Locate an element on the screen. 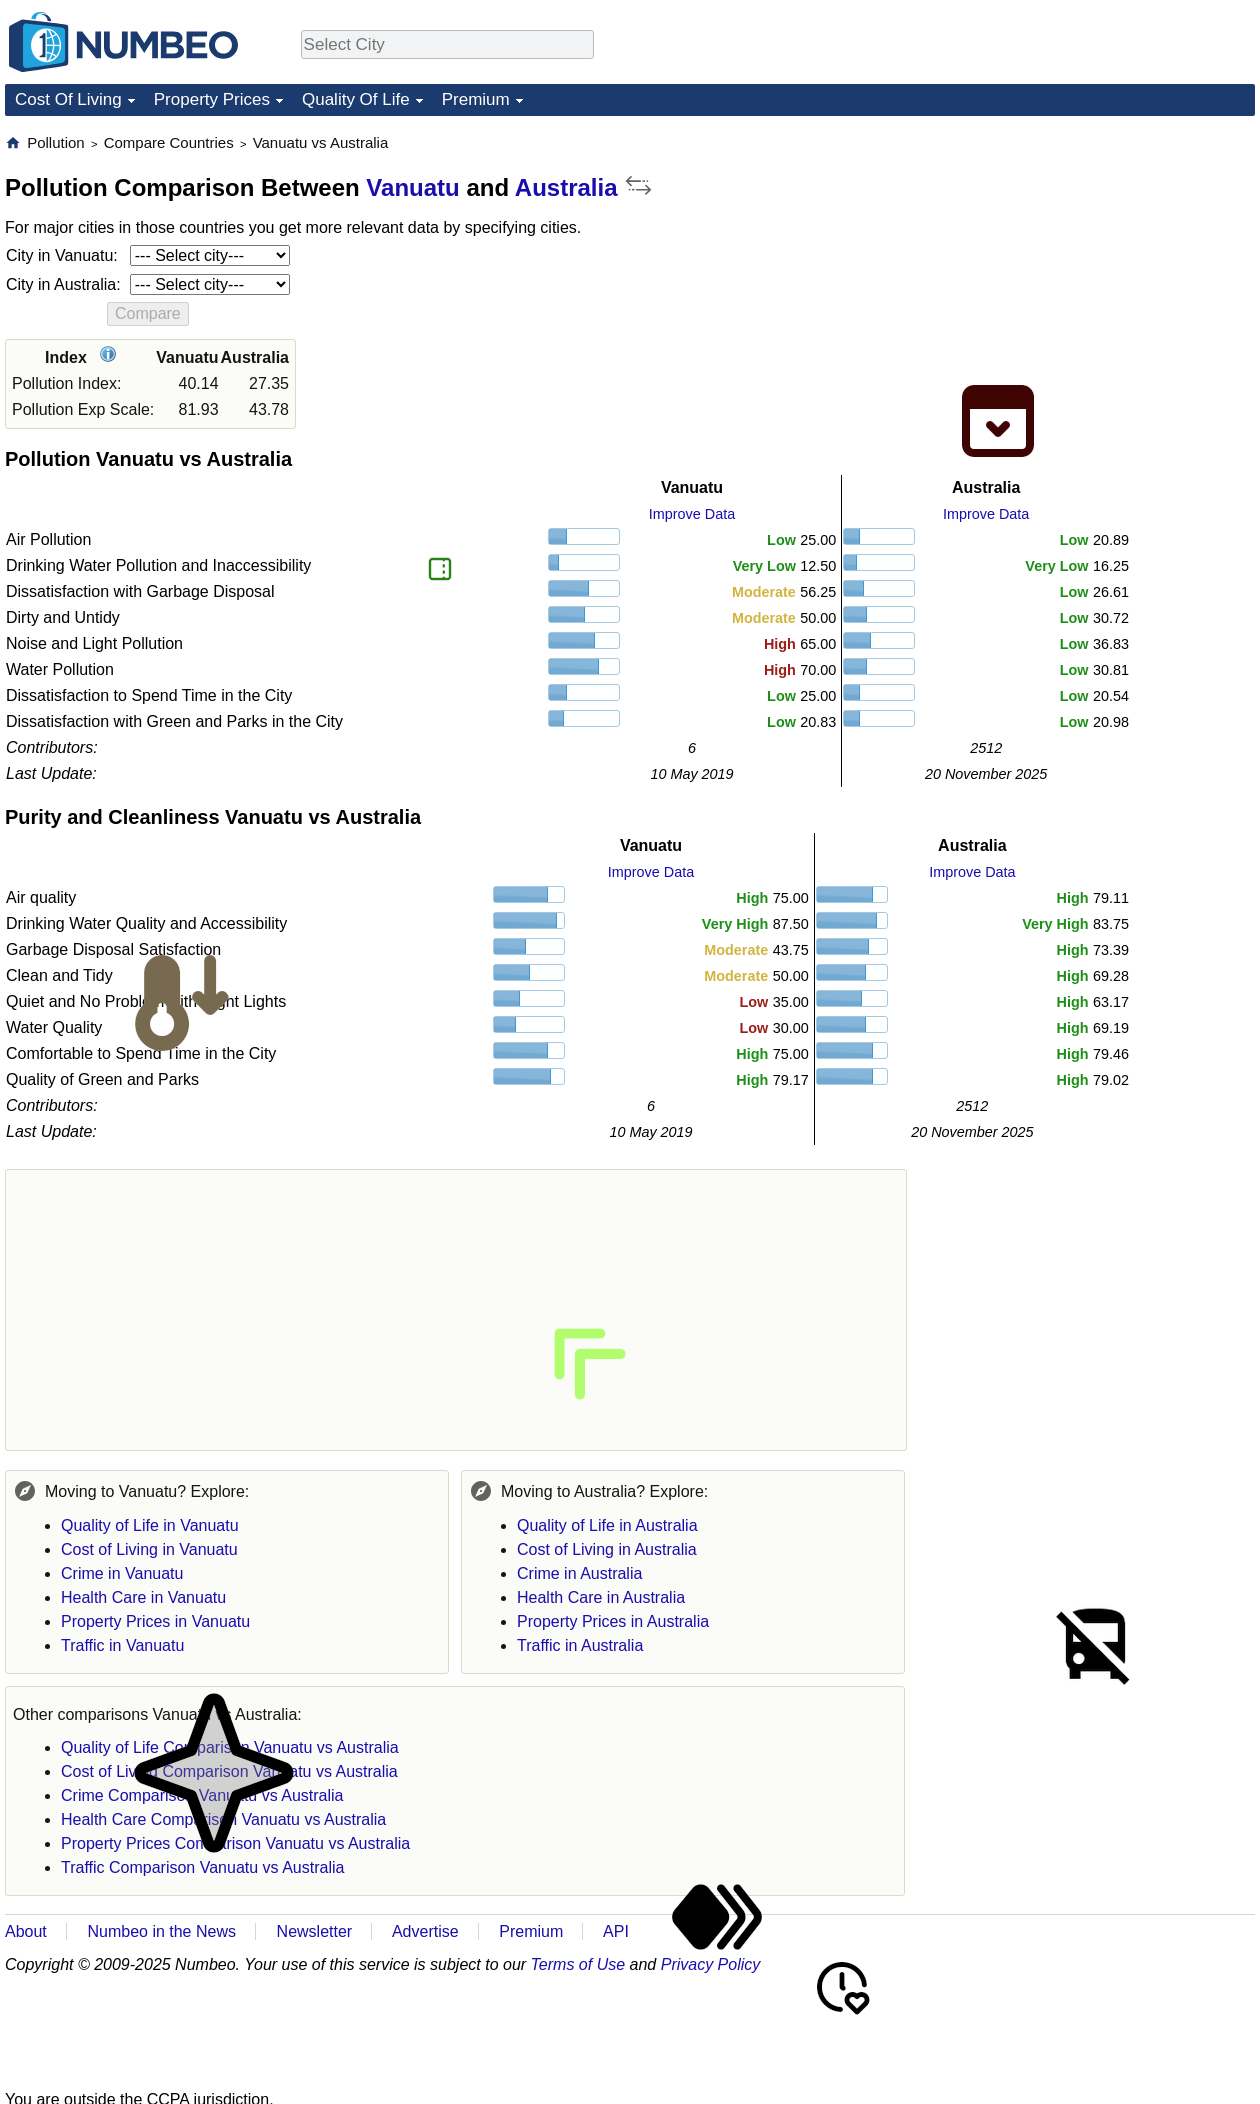 The height and width of the screenshot is (2104, 1260). expand the navigation bar is located at coordinates (998, 421).